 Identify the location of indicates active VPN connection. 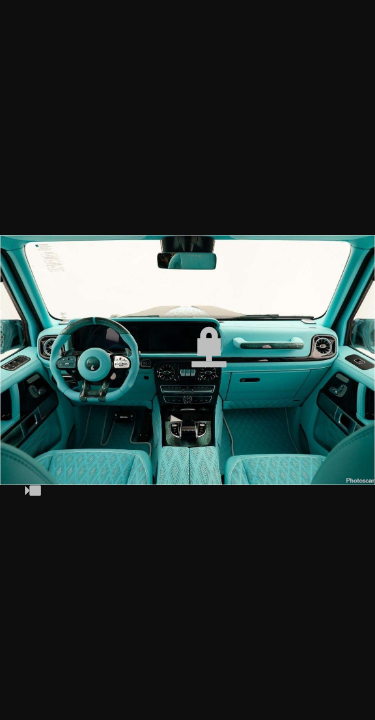
(209, 347).